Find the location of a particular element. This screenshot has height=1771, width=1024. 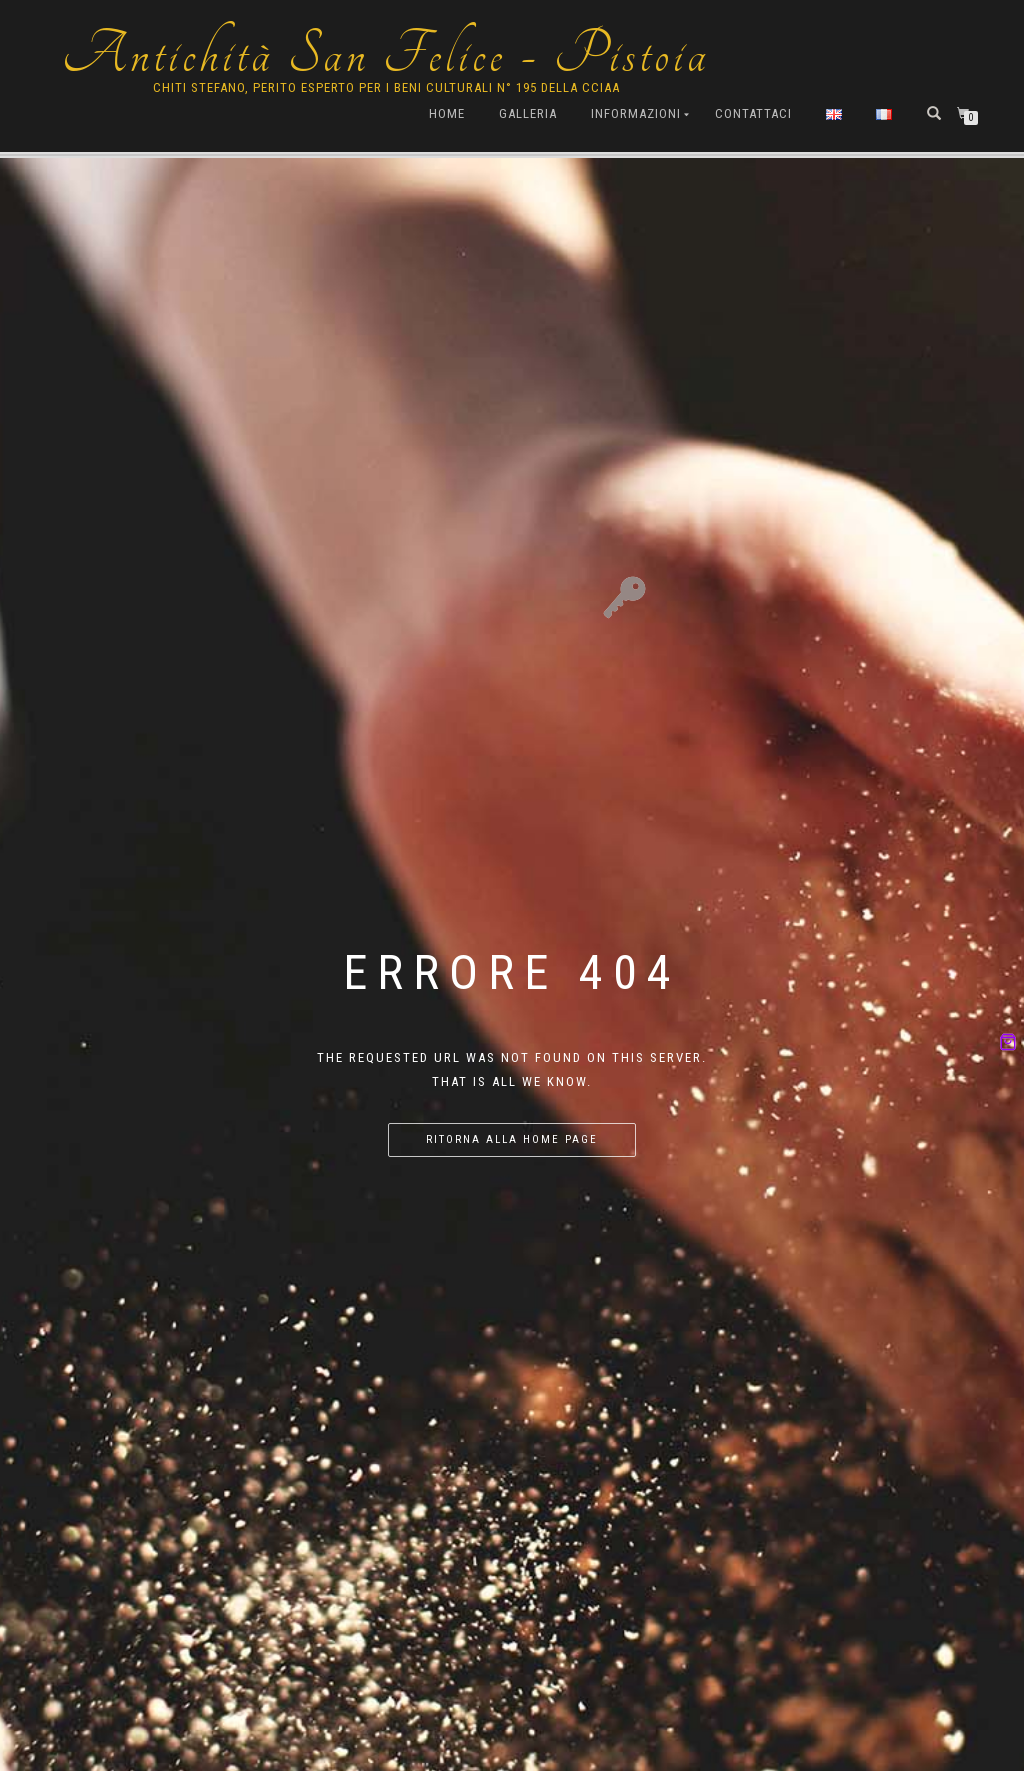

access security or password settings is located at coordinates (624, 597).